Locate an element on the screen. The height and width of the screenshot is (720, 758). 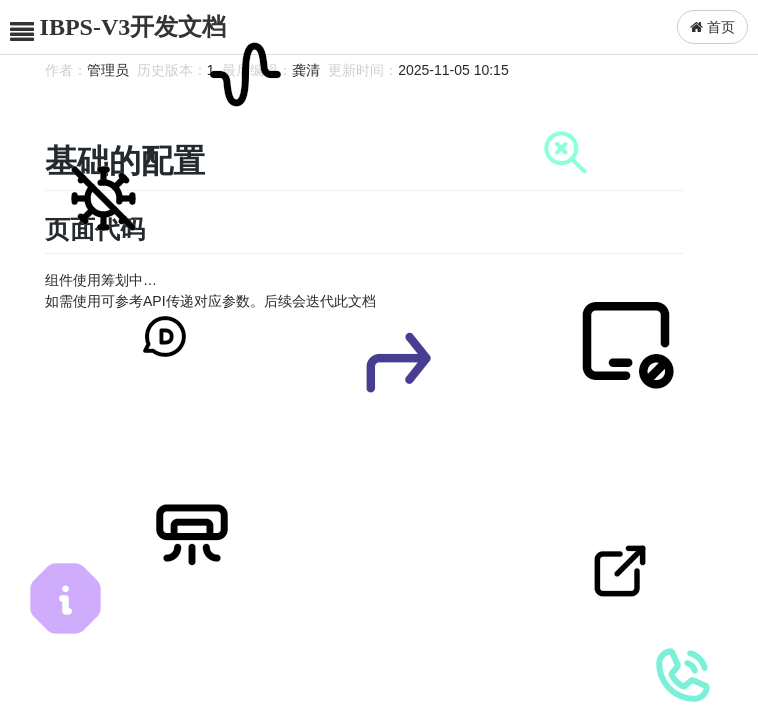
adjust audio or sound wave settings is located at coordinates (245, 74).